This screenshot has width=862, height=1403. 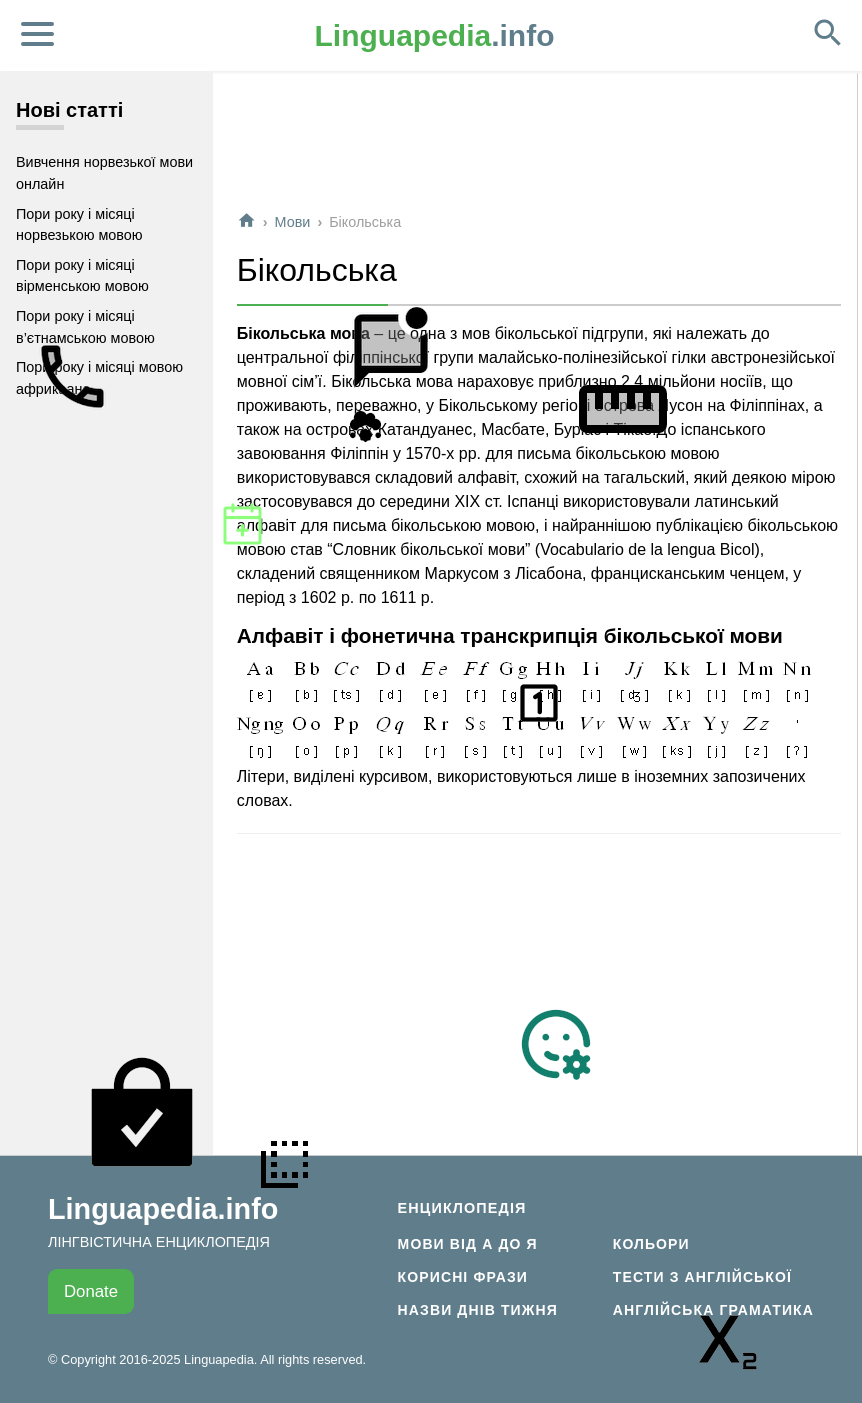 I want to click on indicates first step in a sequence or process, so click(x=539, y=703).